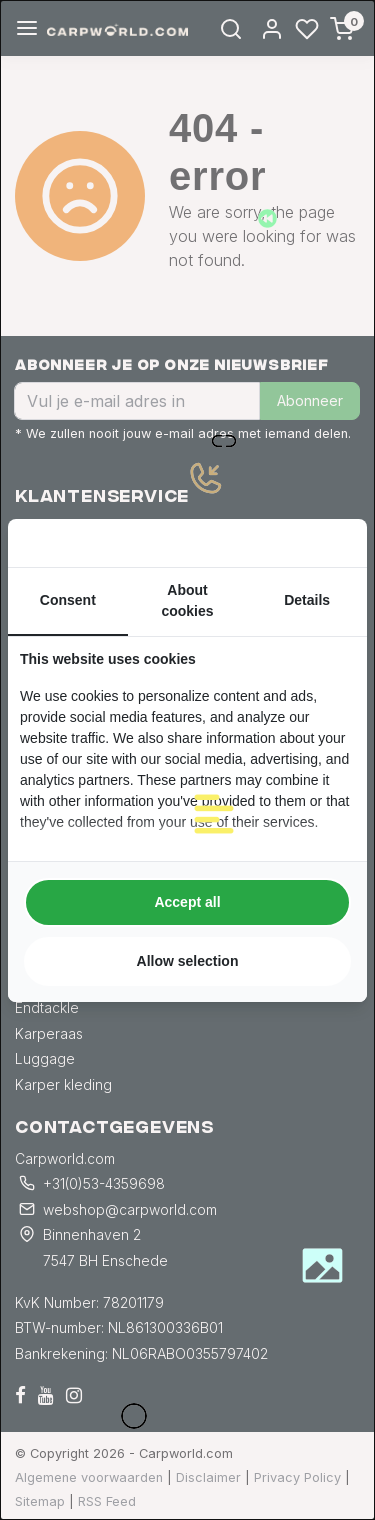 The image size is (375, 1520). I want to click on indicates an incoming phone call, so click(206, 477).